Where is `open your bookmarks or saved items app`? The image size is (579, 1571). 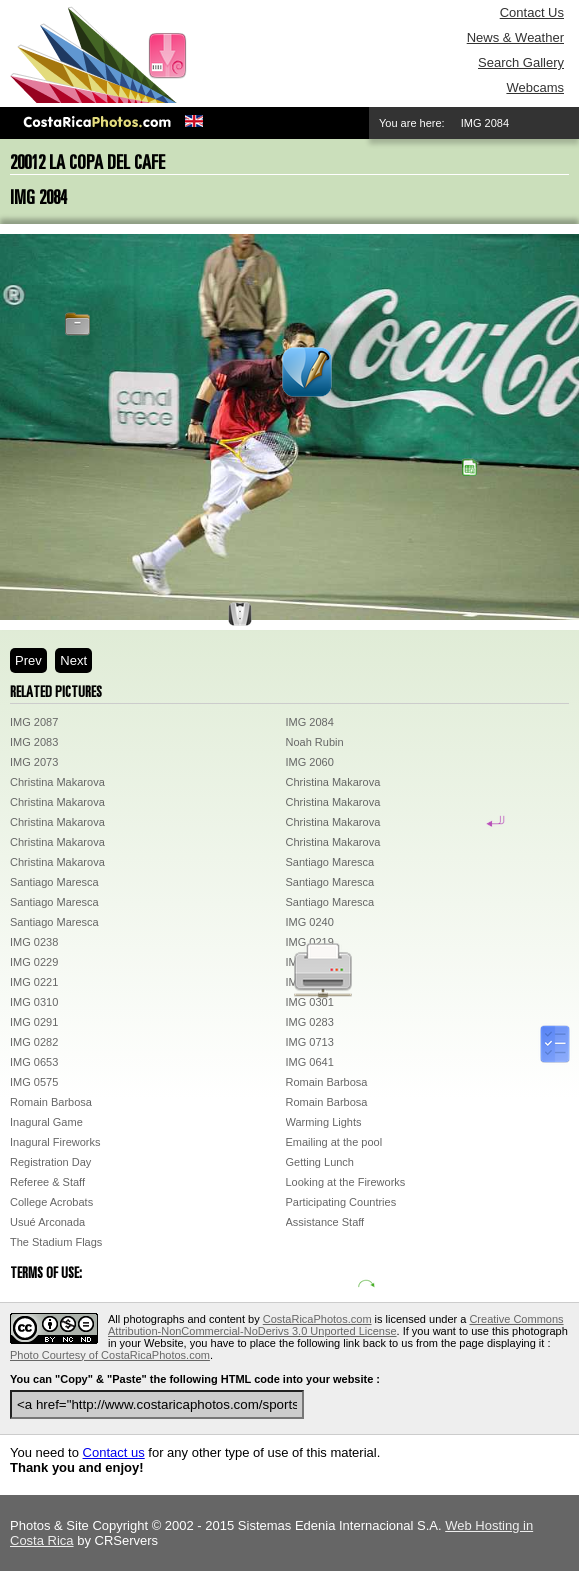 open your bookmarks or saved items app is located at coordinates (555, 1044).